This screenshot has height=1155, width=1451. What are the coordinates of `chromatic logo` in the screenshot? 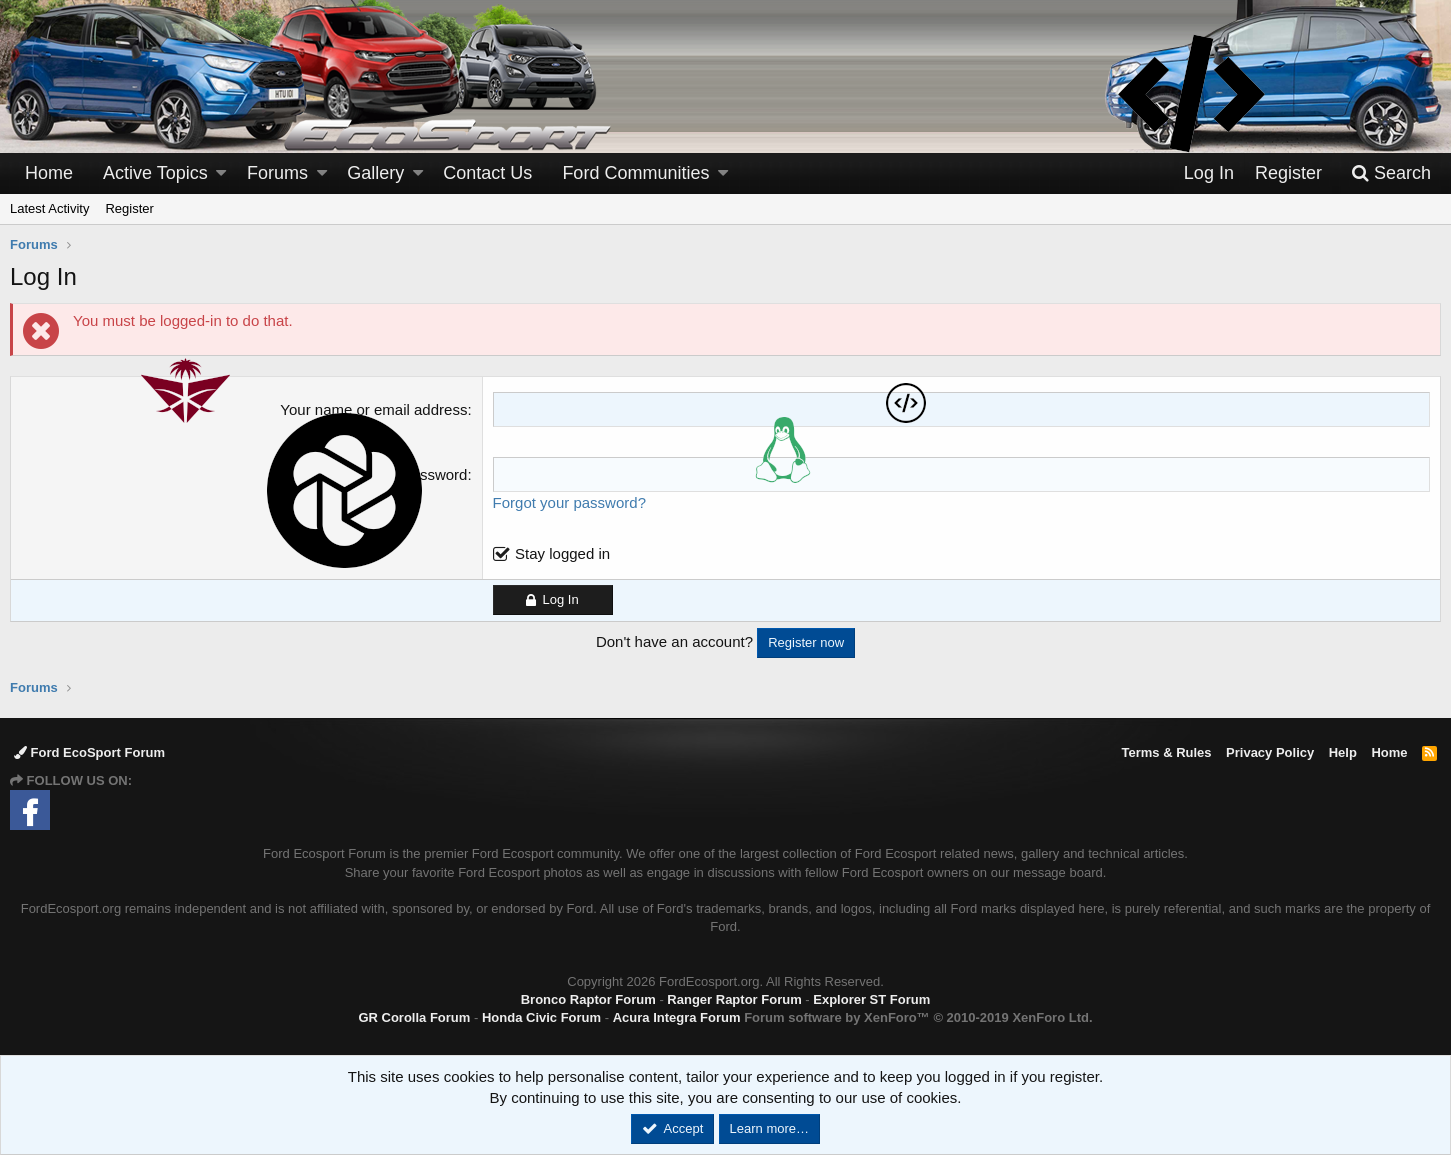 It's located at (344, 490).